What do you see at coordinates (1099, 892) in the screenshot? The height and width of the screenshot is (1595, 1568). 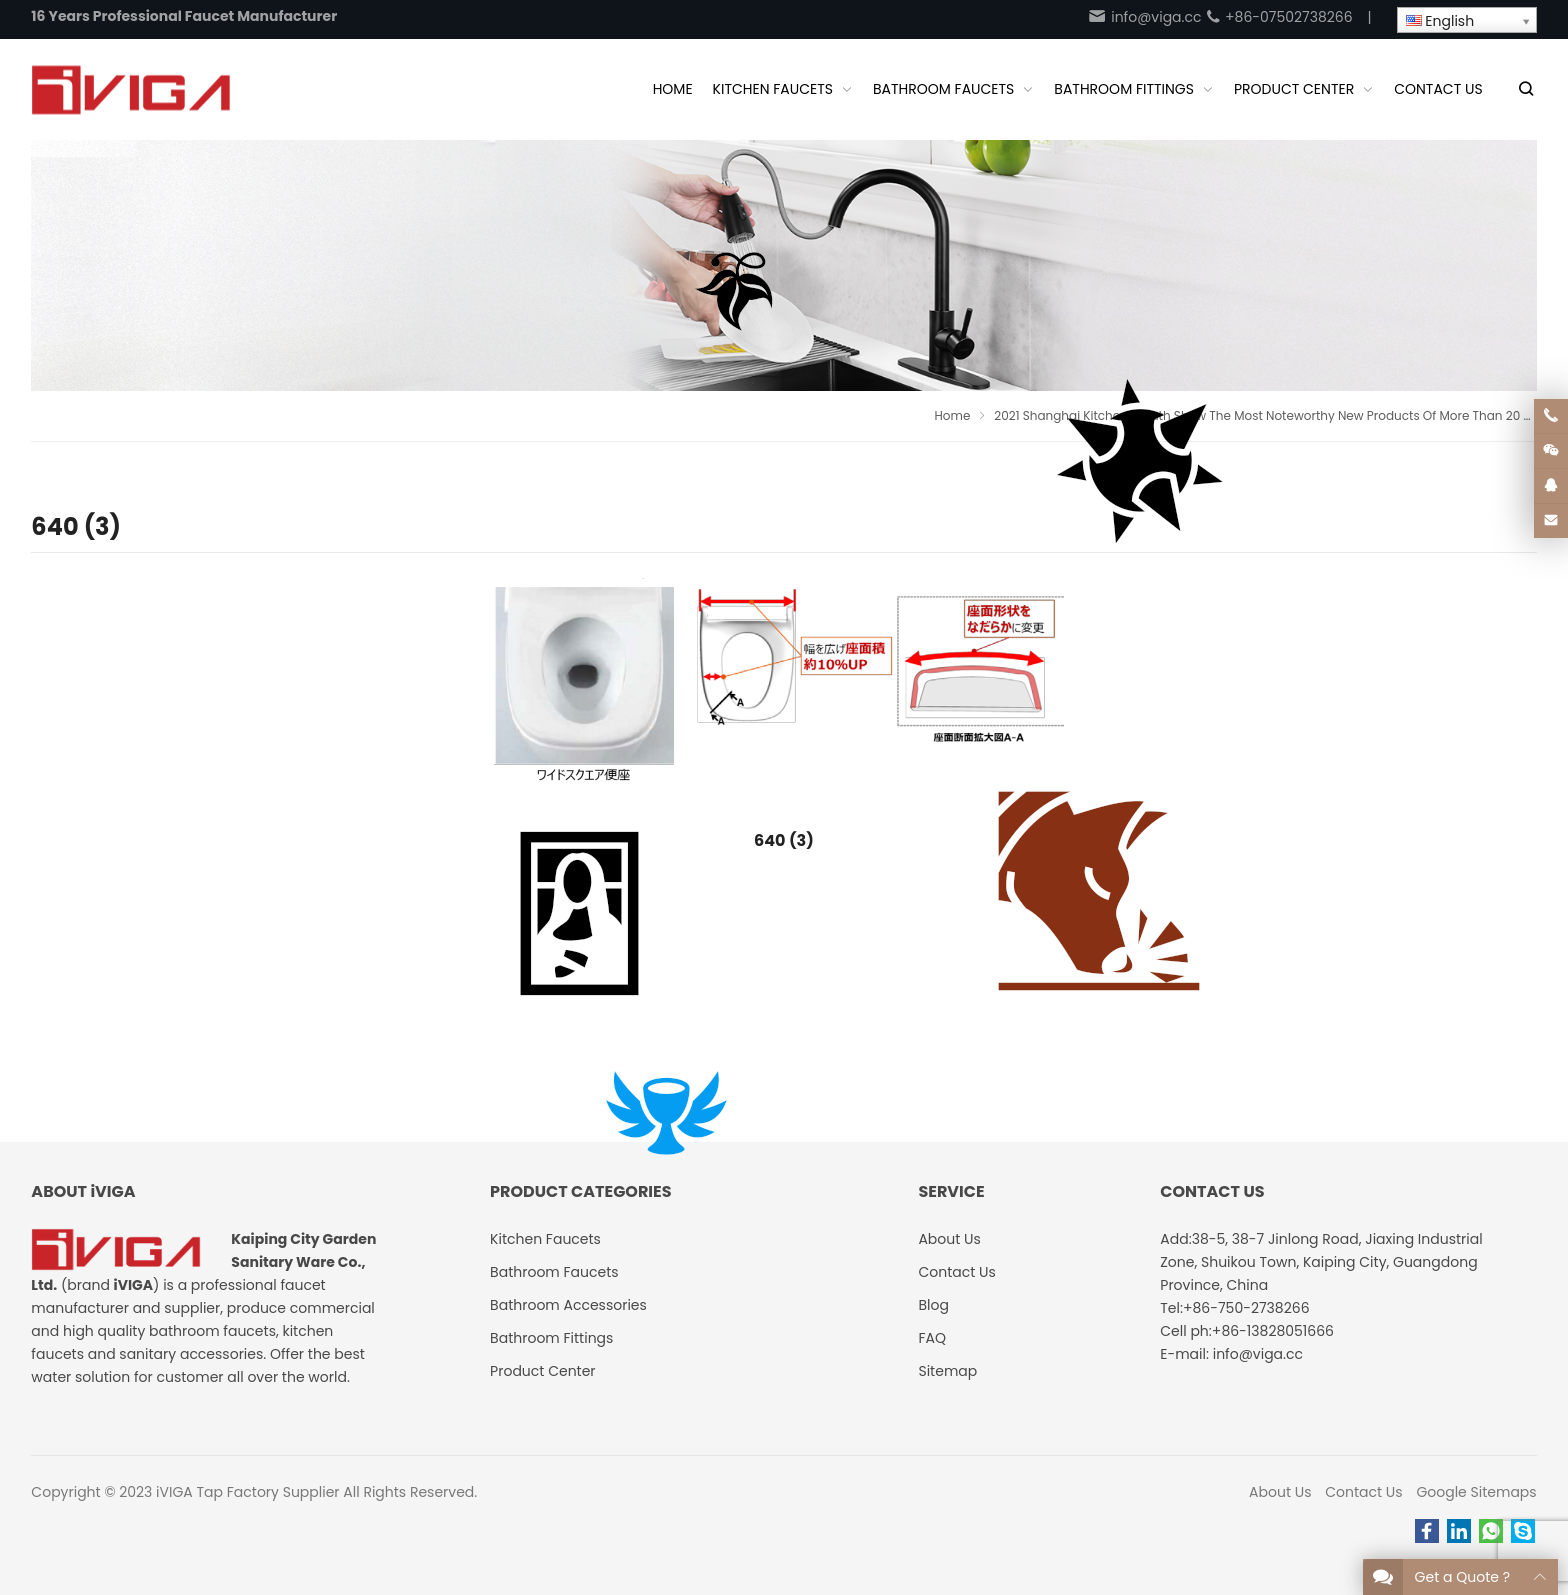 I see `search or track feature using scent detection` at bounding box center [1099, 892].